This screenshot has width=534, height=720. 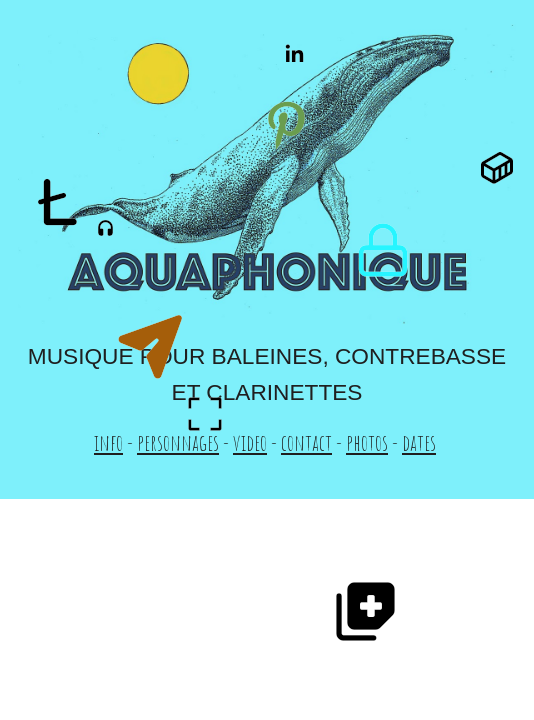 What do you see at coordinates (57, 202) in the screenshot?
I see `indicates litecoin cryptocurrency` at bounding box center [57, 202].